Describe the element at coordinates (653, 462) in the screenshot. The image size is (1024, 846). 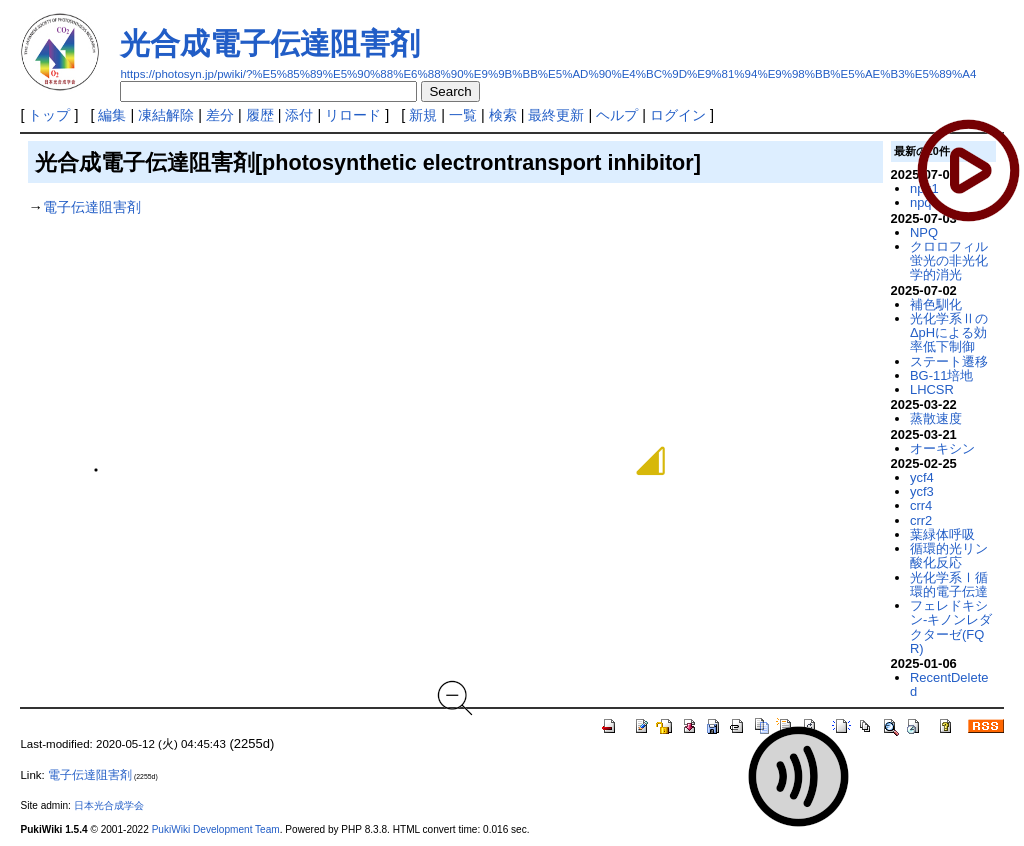
I see `indicates strong cellular network signal` at that location.